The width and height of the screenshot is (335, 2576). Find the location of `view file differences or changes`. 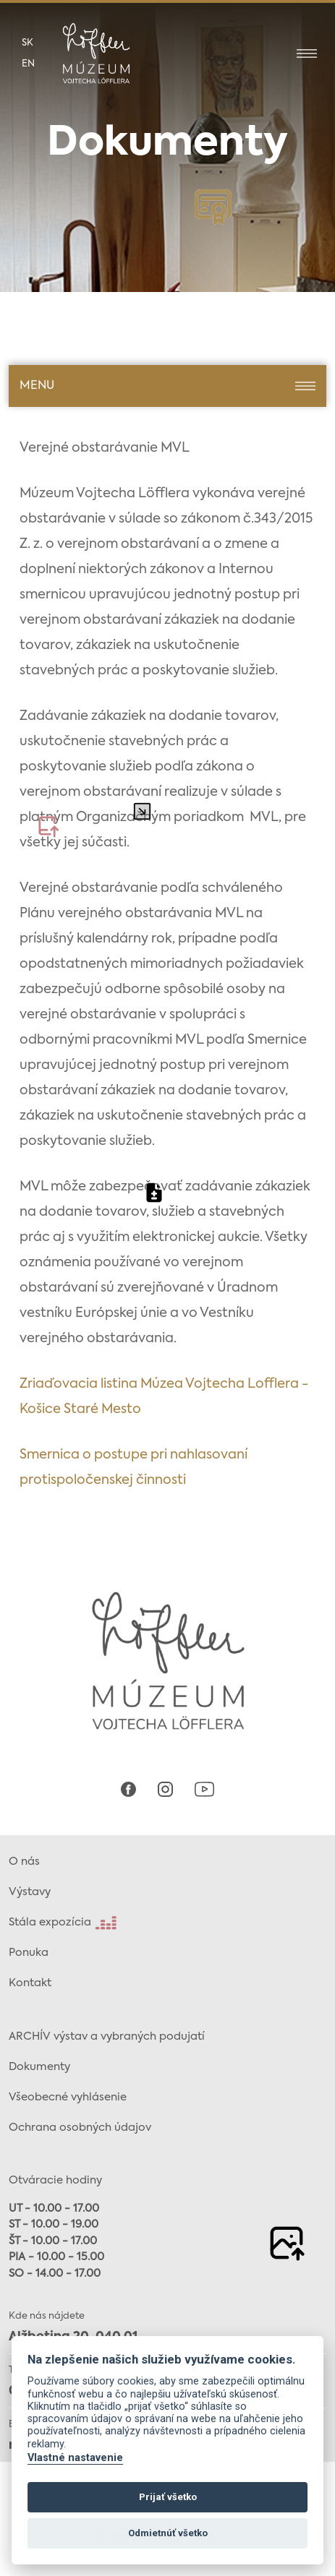

view file differences or changes is located at coordinates (154, 1193).